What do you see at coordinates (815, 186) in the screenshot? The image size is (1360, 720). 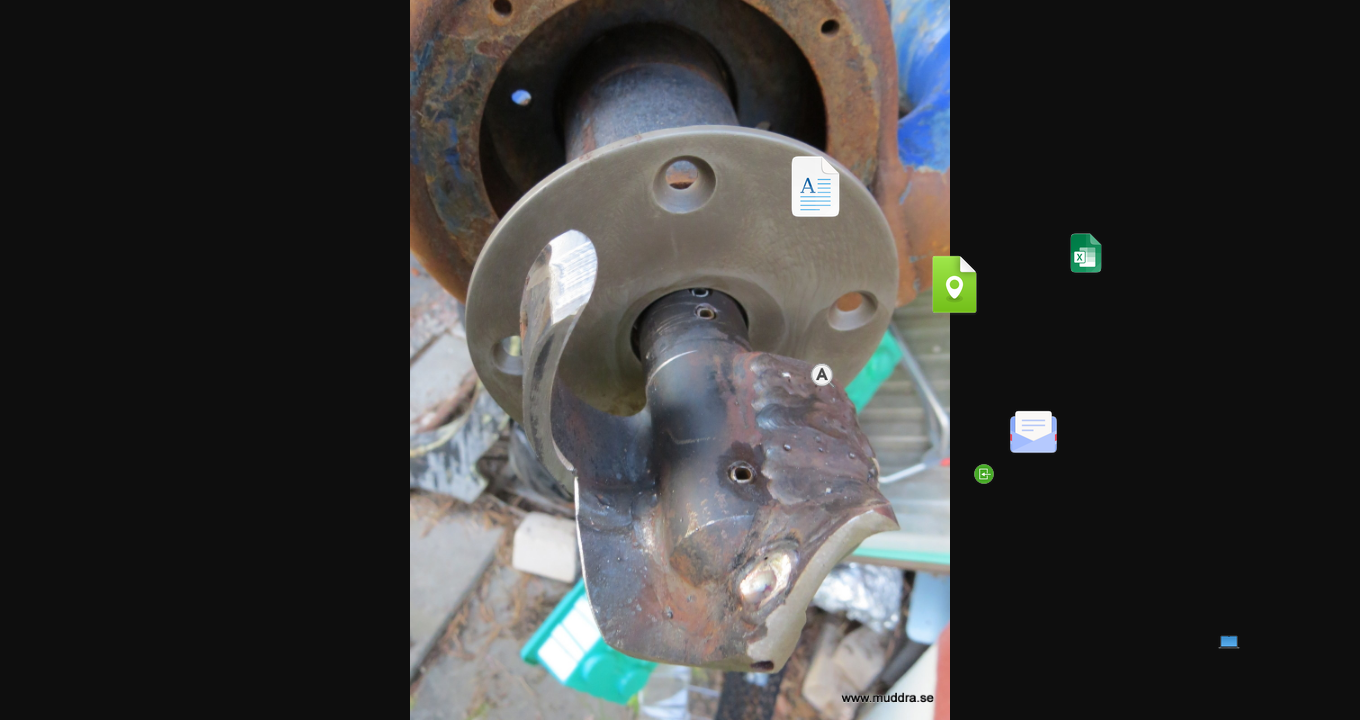 I see `open a word processing document` at bounding box center [815, 186].